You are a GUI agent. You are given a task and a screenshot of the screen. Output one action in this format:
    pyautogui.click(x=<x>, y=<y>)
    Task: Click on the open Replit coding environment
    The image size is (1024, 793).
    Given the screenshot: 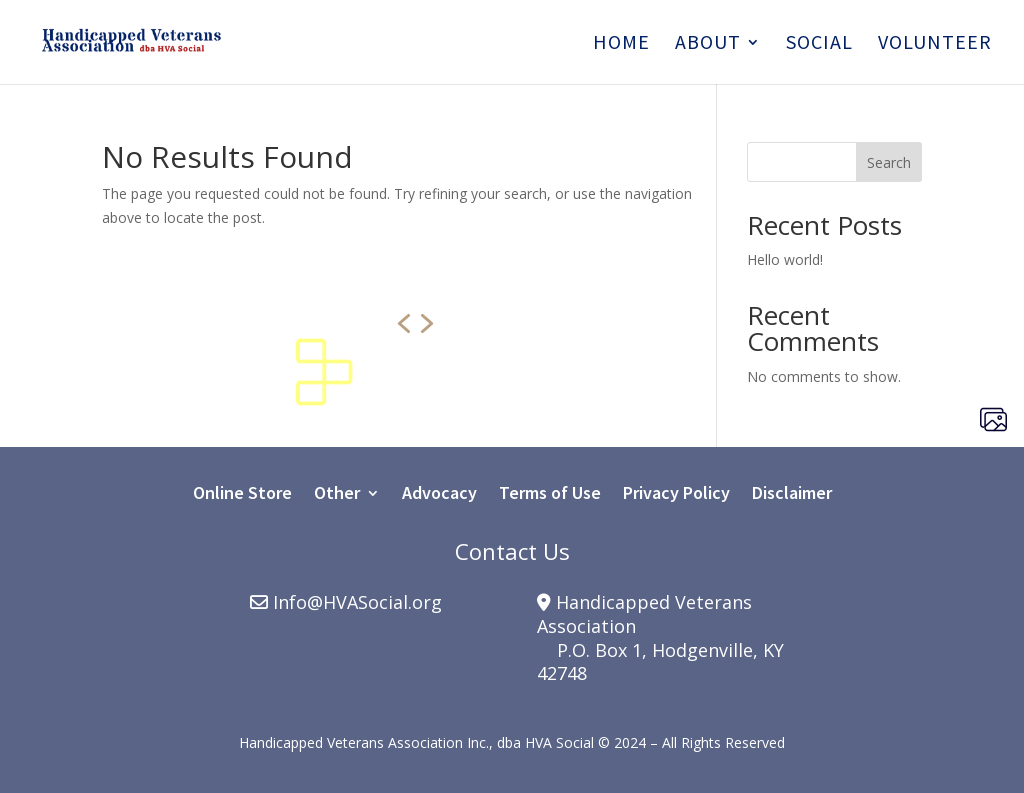 What is the action you would take?
    pyautogui.click(x=319, y=372)
    